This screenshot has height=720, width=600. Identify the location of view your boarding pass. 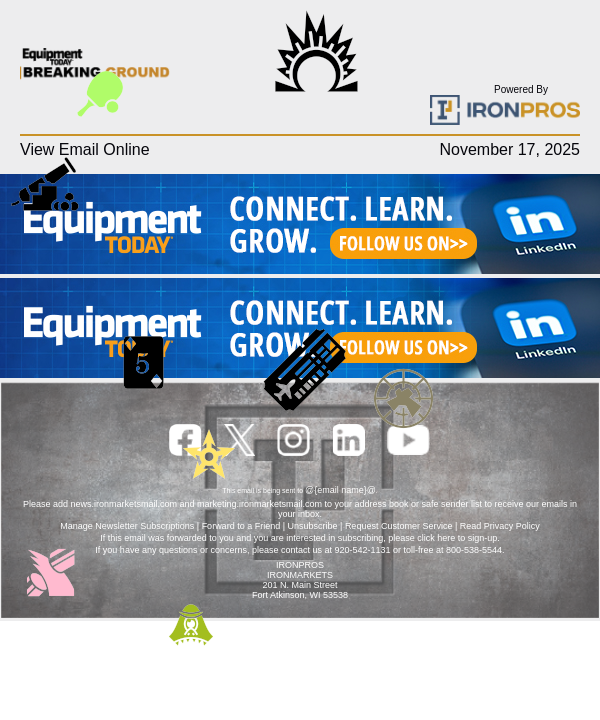
(305, 370).